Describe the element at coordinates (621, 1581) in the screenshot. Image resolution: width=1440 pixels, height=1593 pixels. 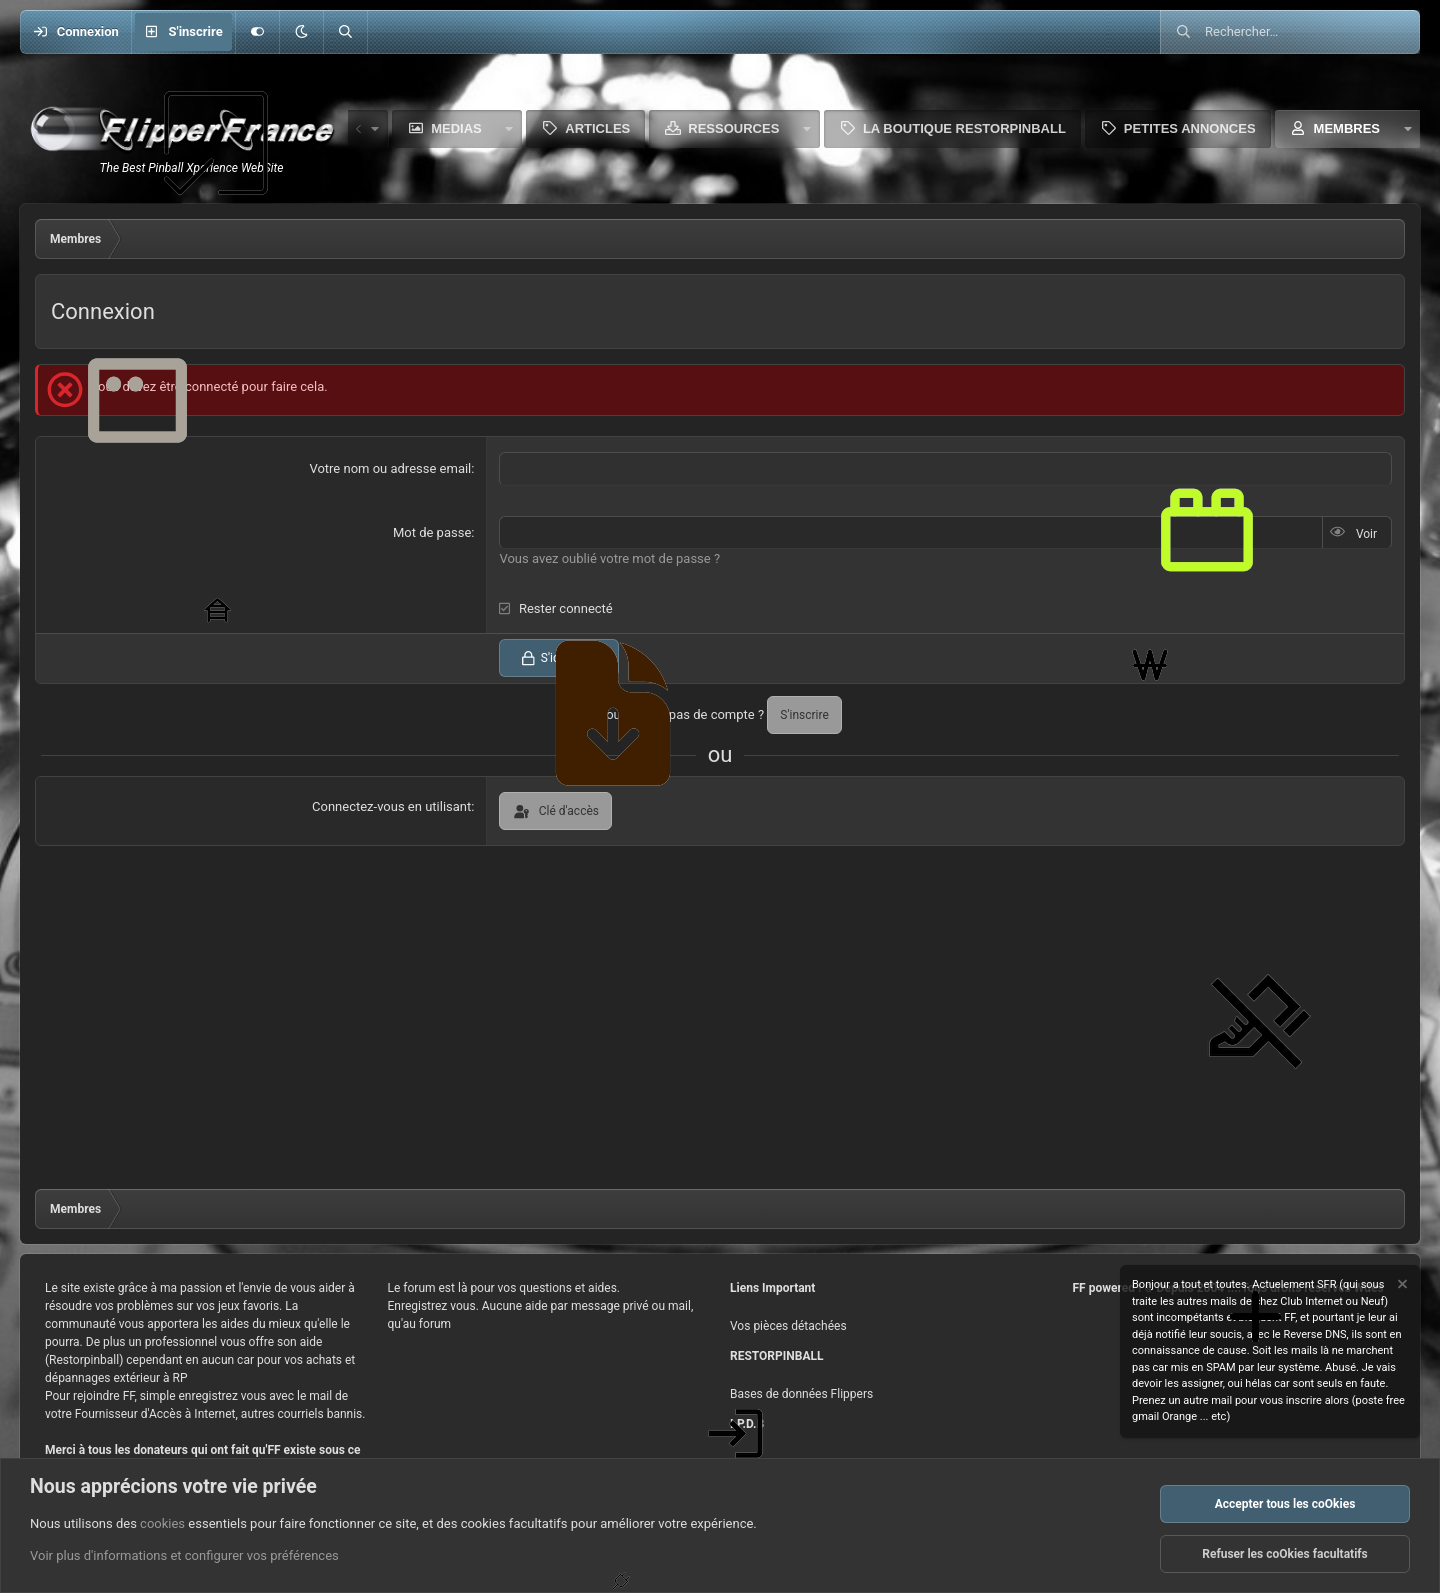
I see `connect to a power source` at that location.